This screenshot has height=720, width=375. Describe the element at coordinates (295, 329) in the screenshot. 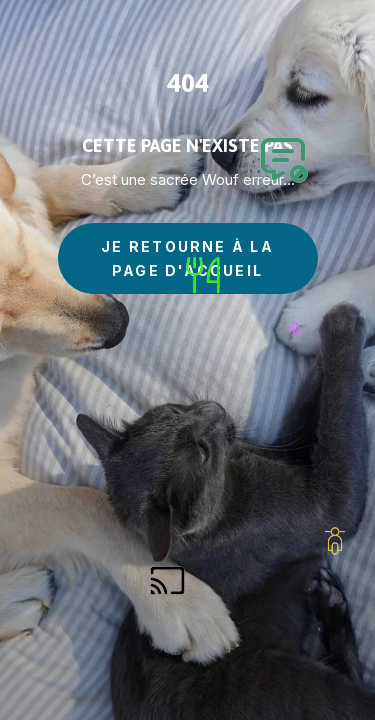

I see `disable camera flash` at that location.